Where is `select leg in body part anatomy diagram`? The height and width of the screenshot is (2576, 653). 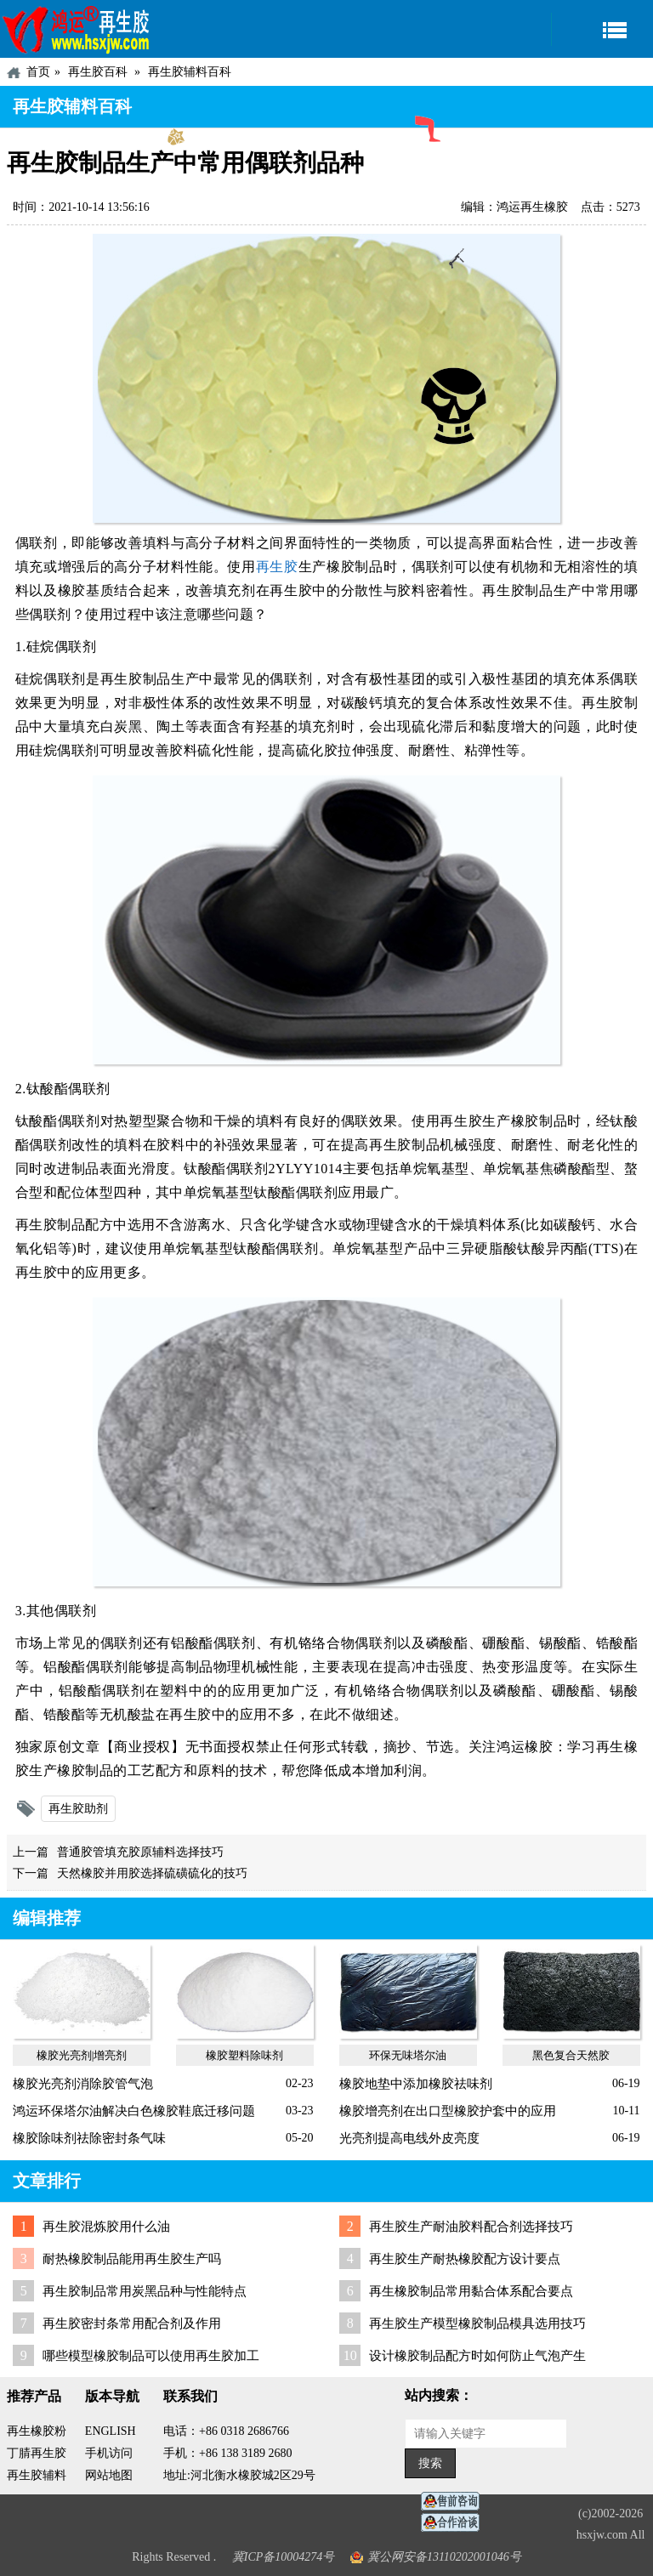 select leg in body part anatomy diagram is located at coordinates (428, 128).